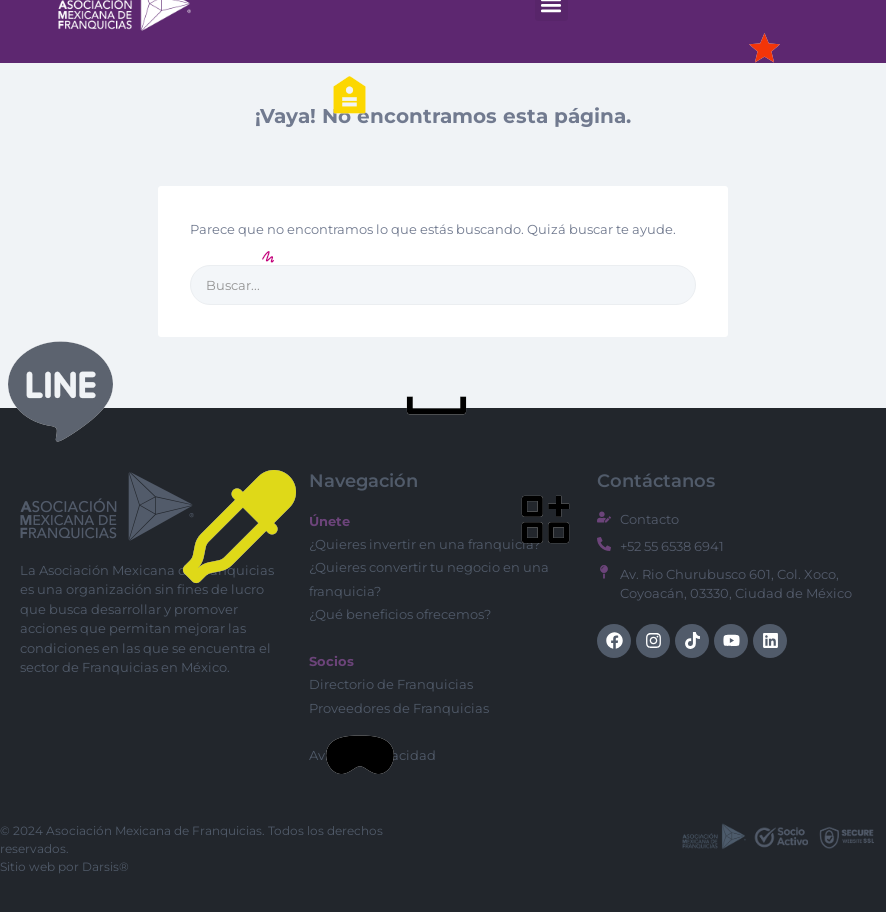 The height and width of the screenshot is (912, 886). I want to click on open sketching or drawing tool, so click(268, 257).